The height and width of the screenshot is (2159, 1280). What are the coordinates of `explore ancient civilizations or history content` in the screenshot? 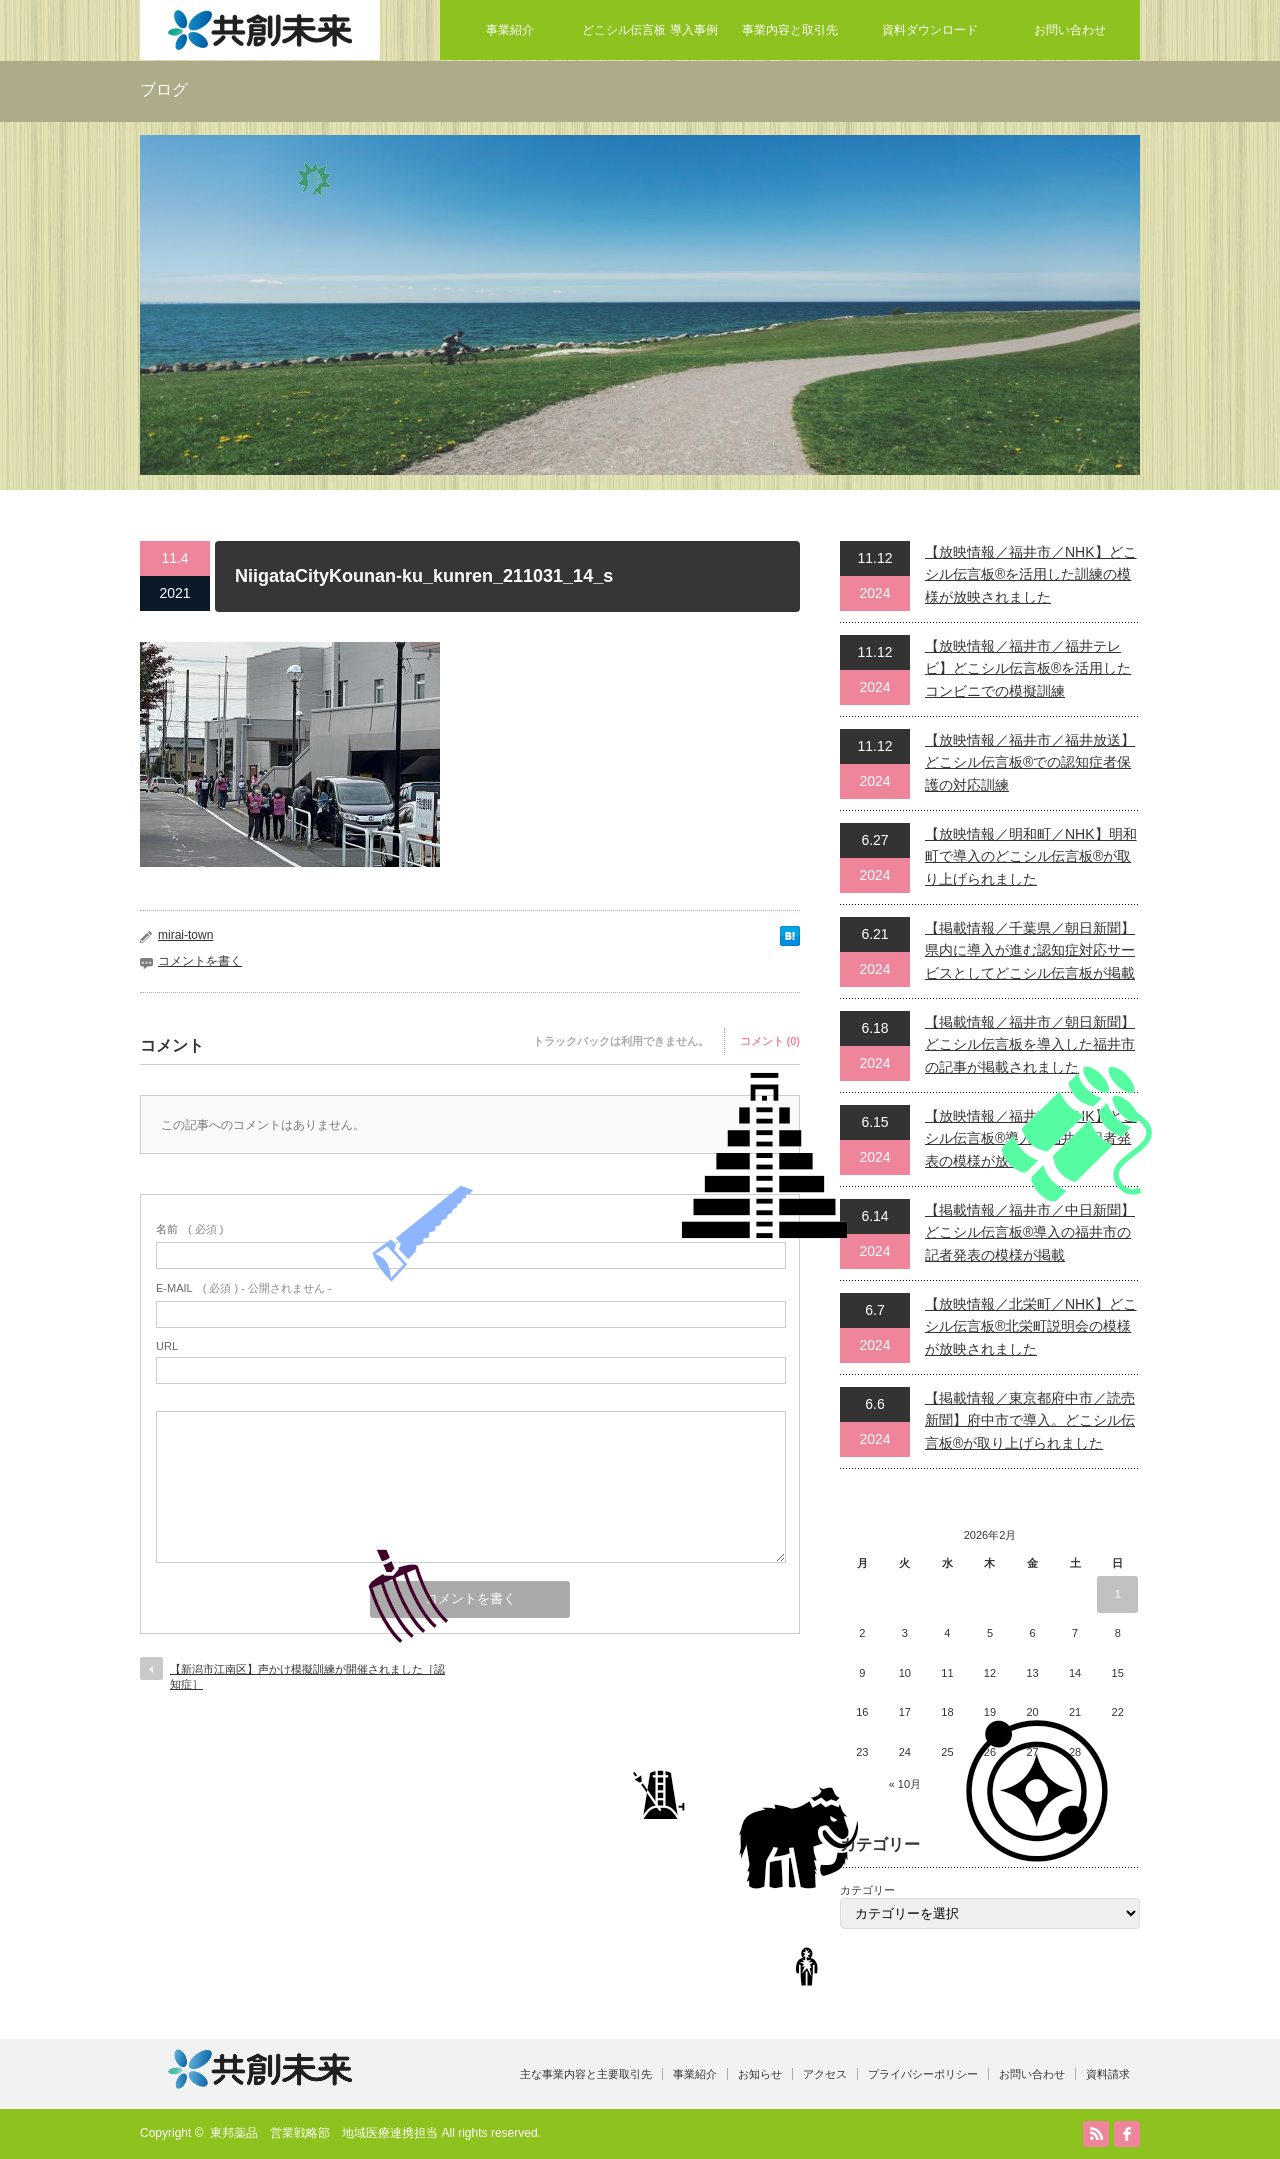 It's located at (764, 1155).